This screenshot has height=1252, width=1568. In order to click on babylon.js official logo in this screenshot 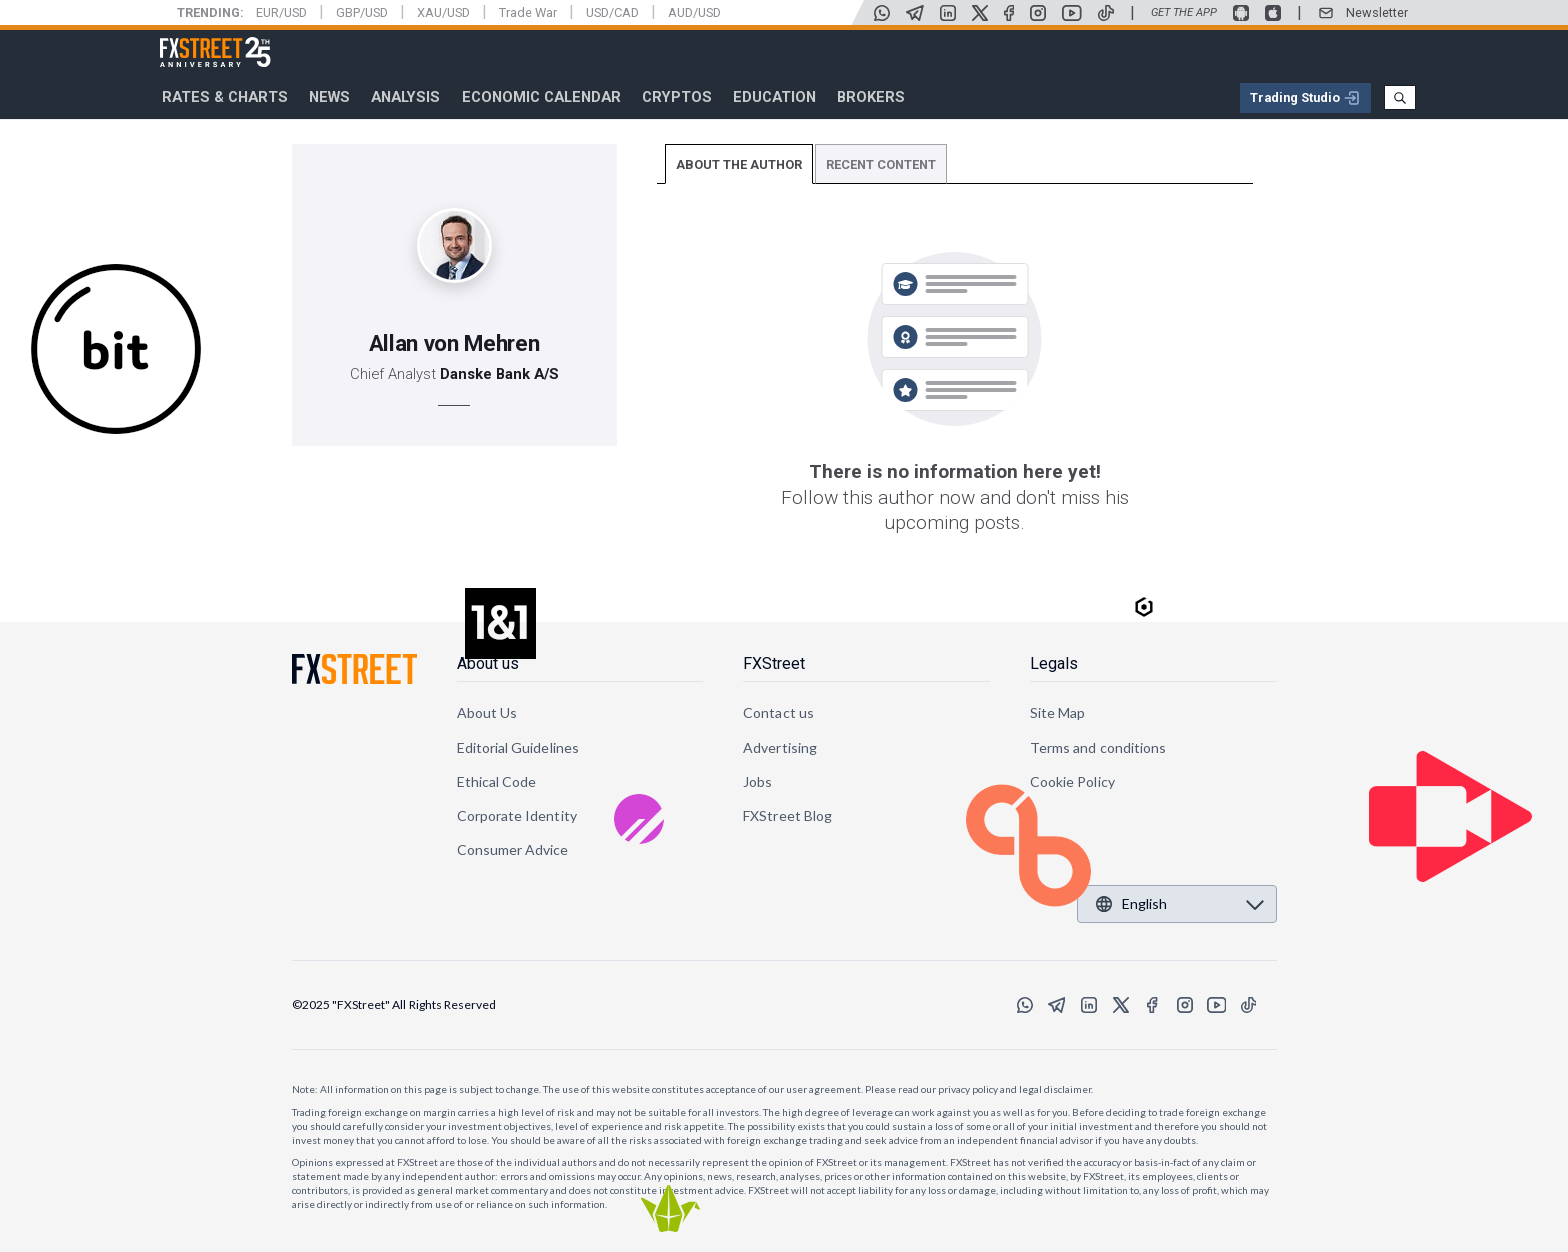, I will do `click(1144, 607)`.